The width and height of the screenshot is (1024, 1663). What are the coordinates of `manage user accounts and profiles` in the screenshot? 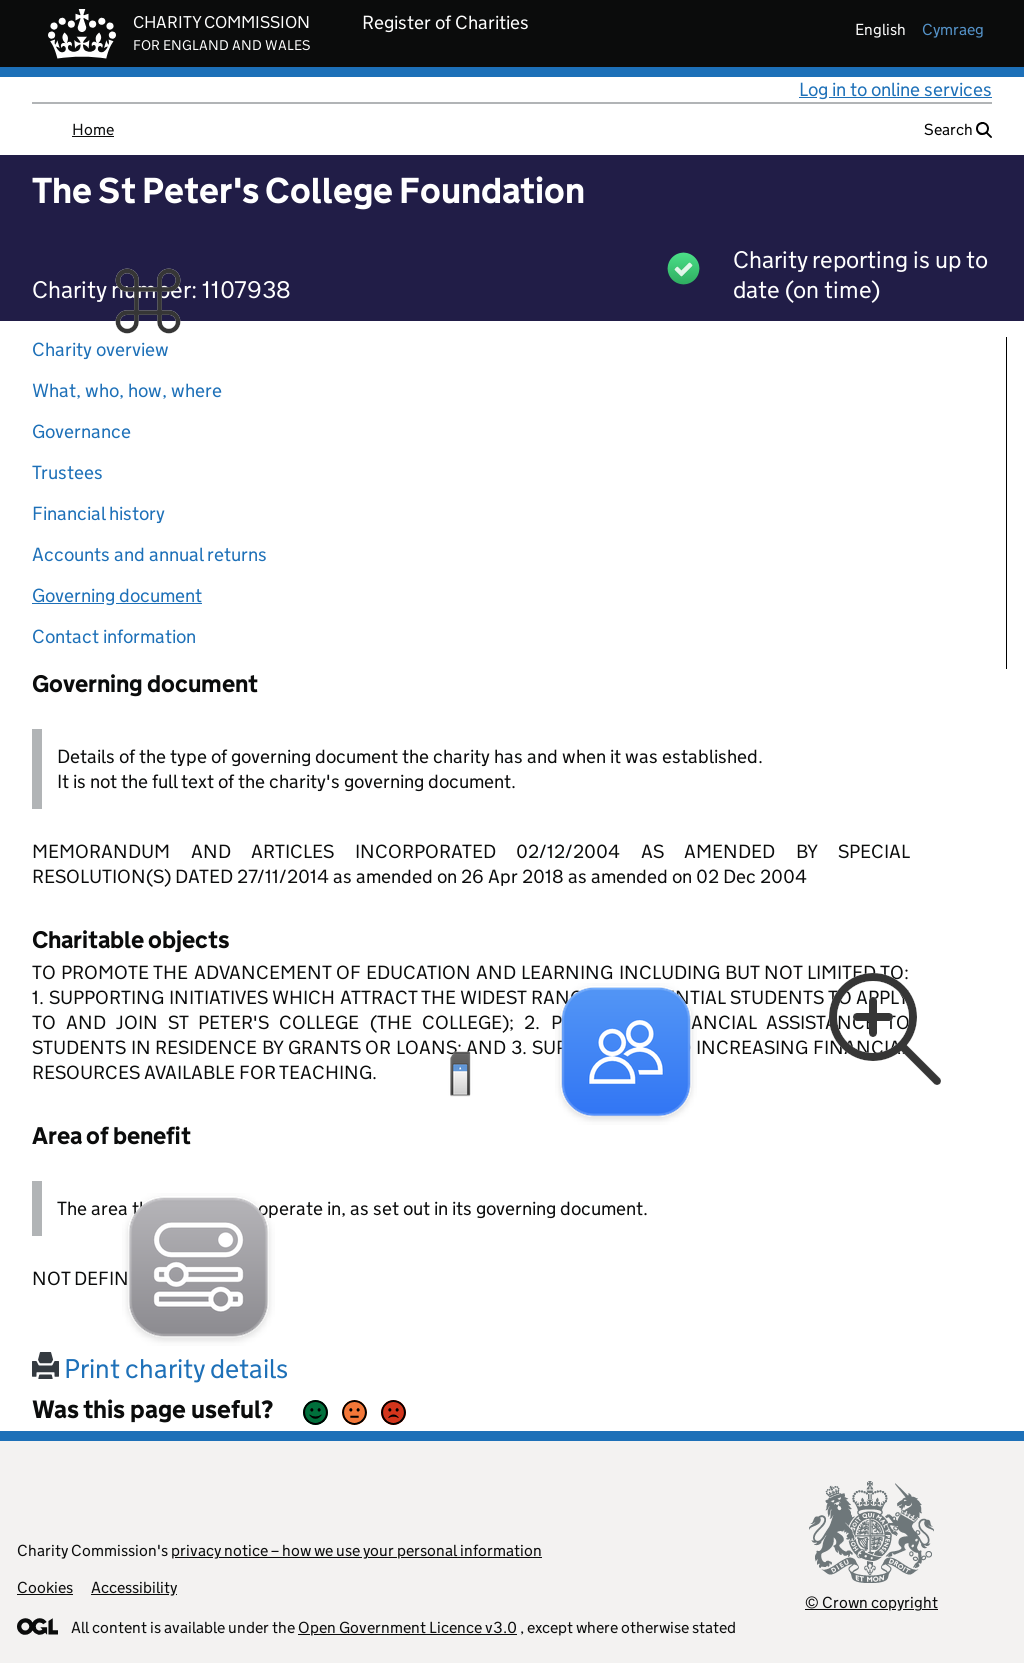 It's located at (626, 1054).